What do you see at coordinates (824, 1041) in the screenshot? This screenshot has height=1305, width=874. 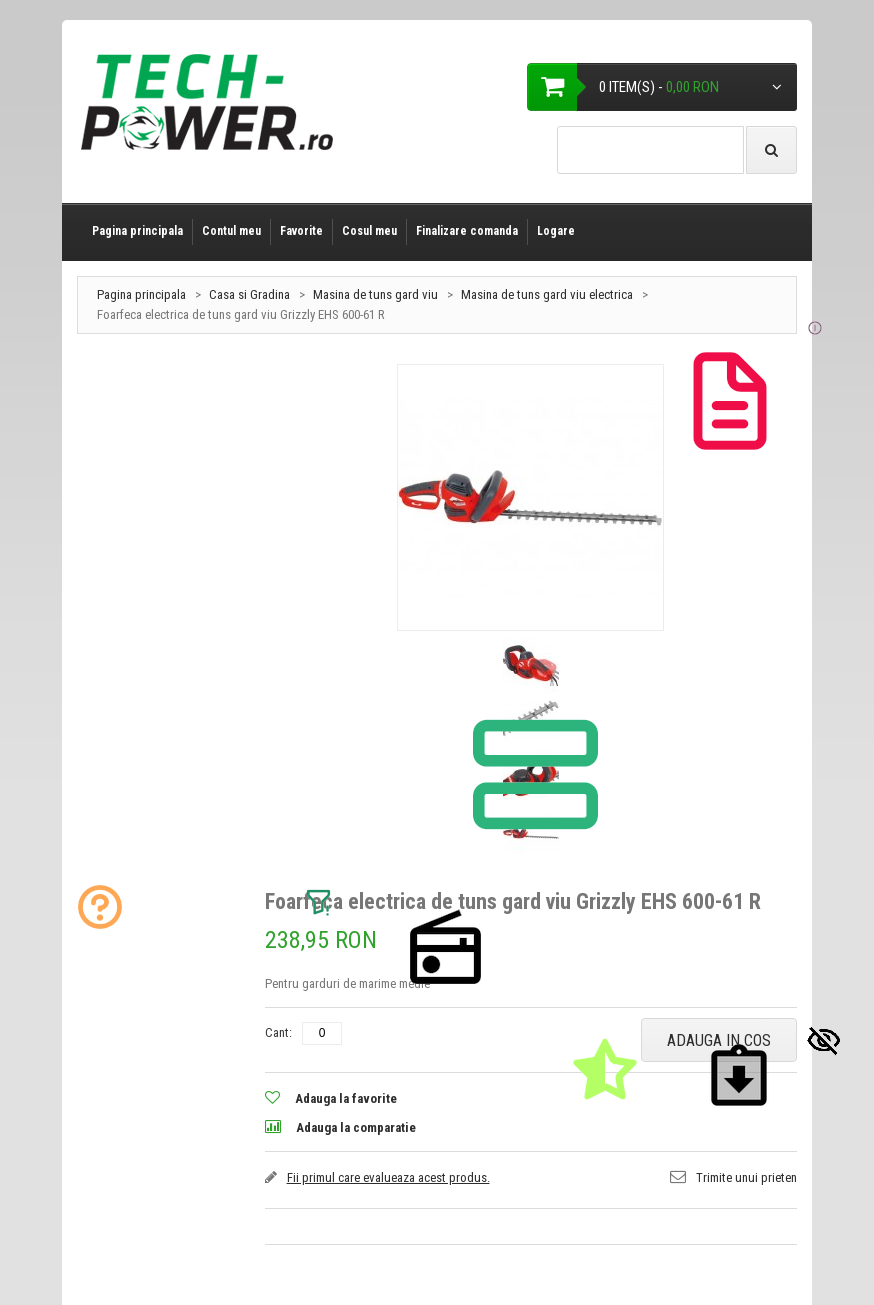 I see `hide password or sensitive content` at bounding box center [824, 1041].